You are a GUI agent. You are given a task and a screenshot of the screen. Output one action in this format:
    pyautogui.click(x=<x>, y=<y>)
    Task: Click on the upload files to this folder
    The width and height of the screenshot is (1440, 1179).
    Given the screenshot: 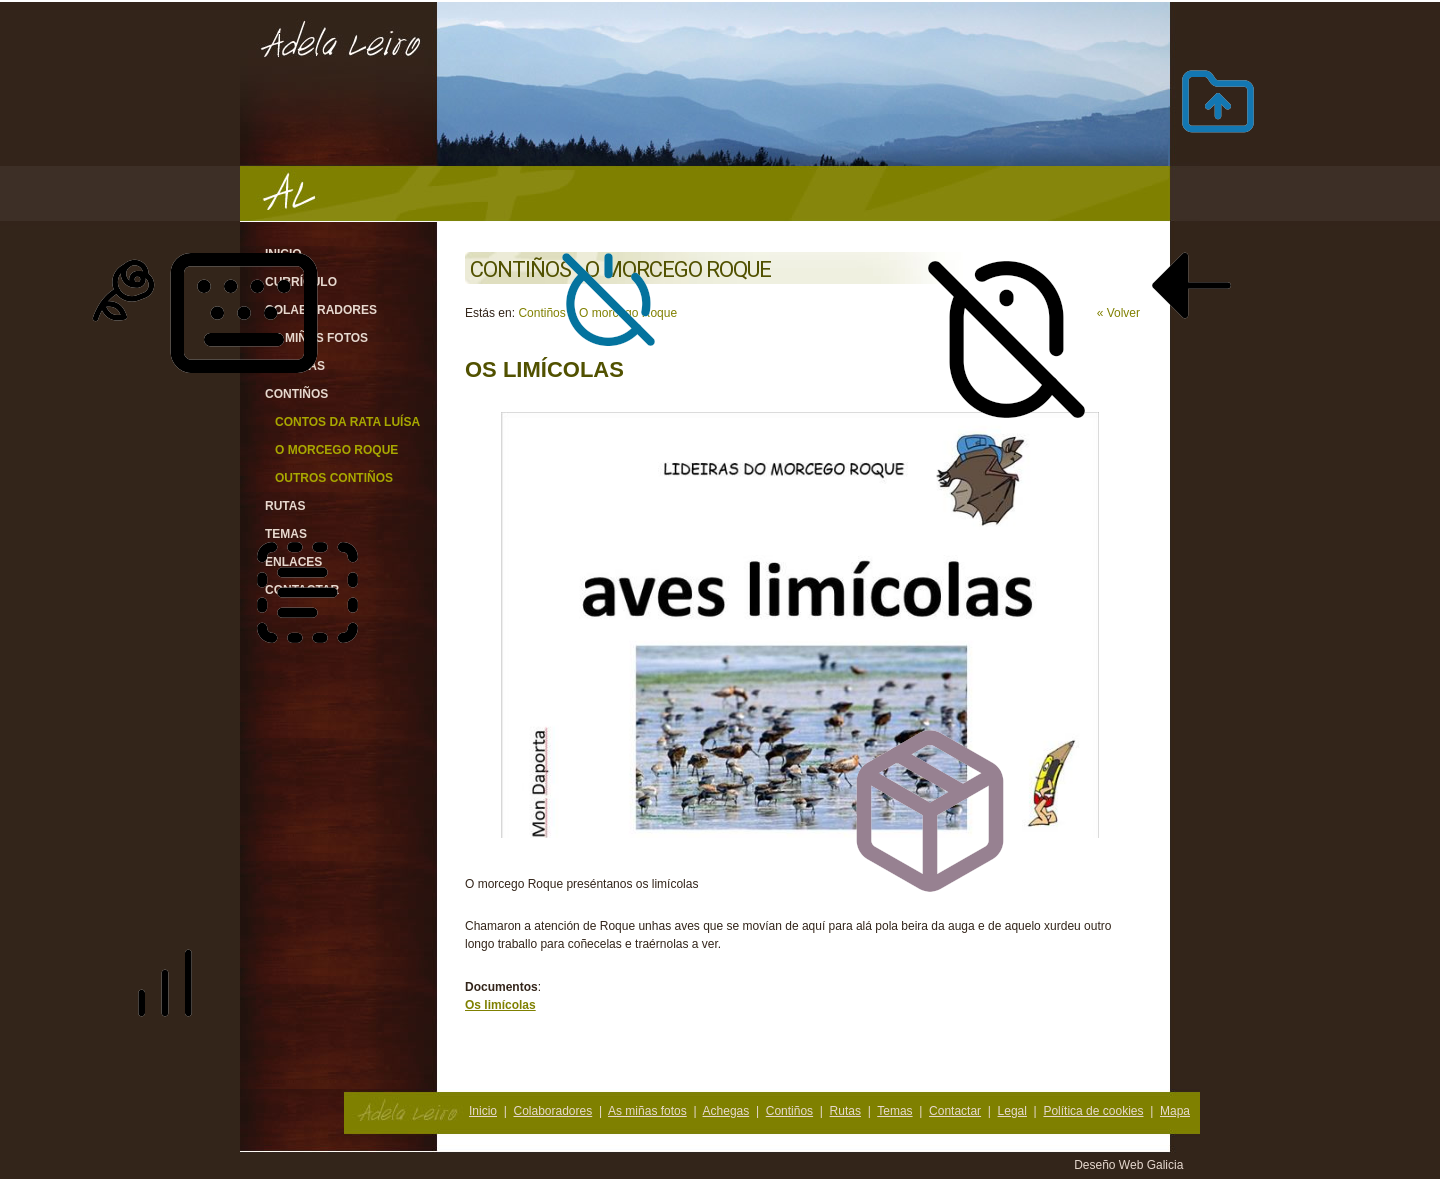 What is the action you would take?
    pyautogui.click(x=1218, y=103)
    